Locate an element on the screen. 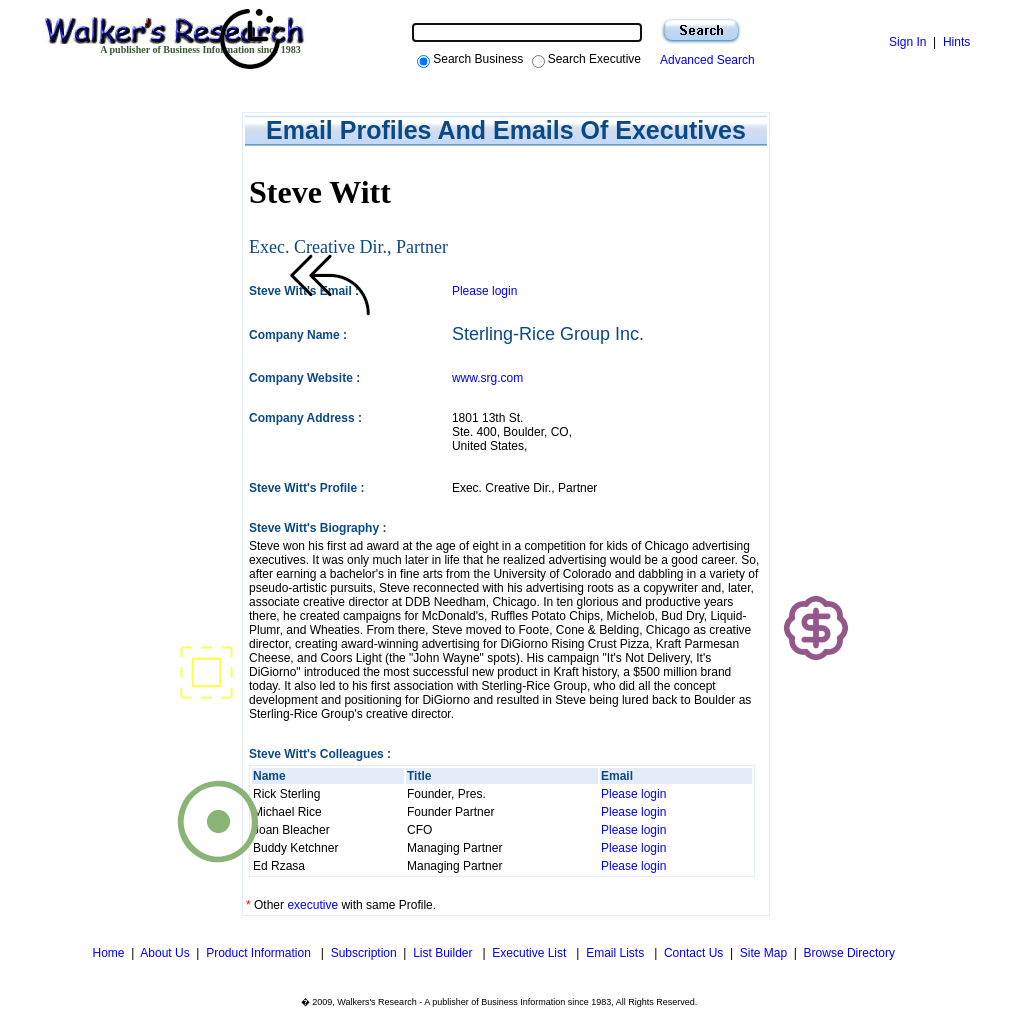  select all items is located at coordinates (206, 672).